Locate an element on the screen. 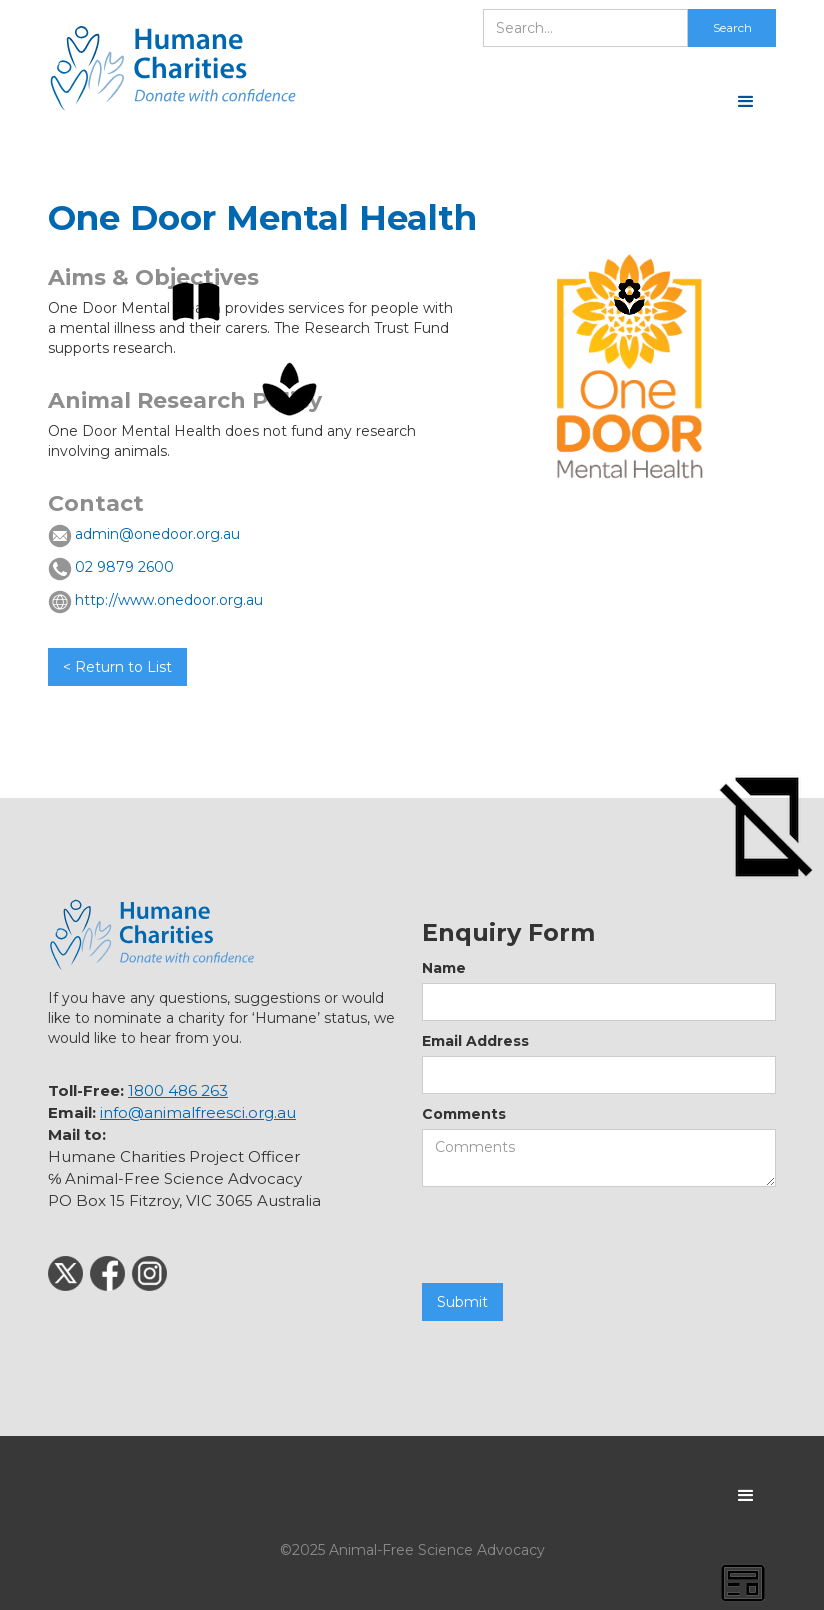  access spa or wellness features is located at coordinates (289, 388).